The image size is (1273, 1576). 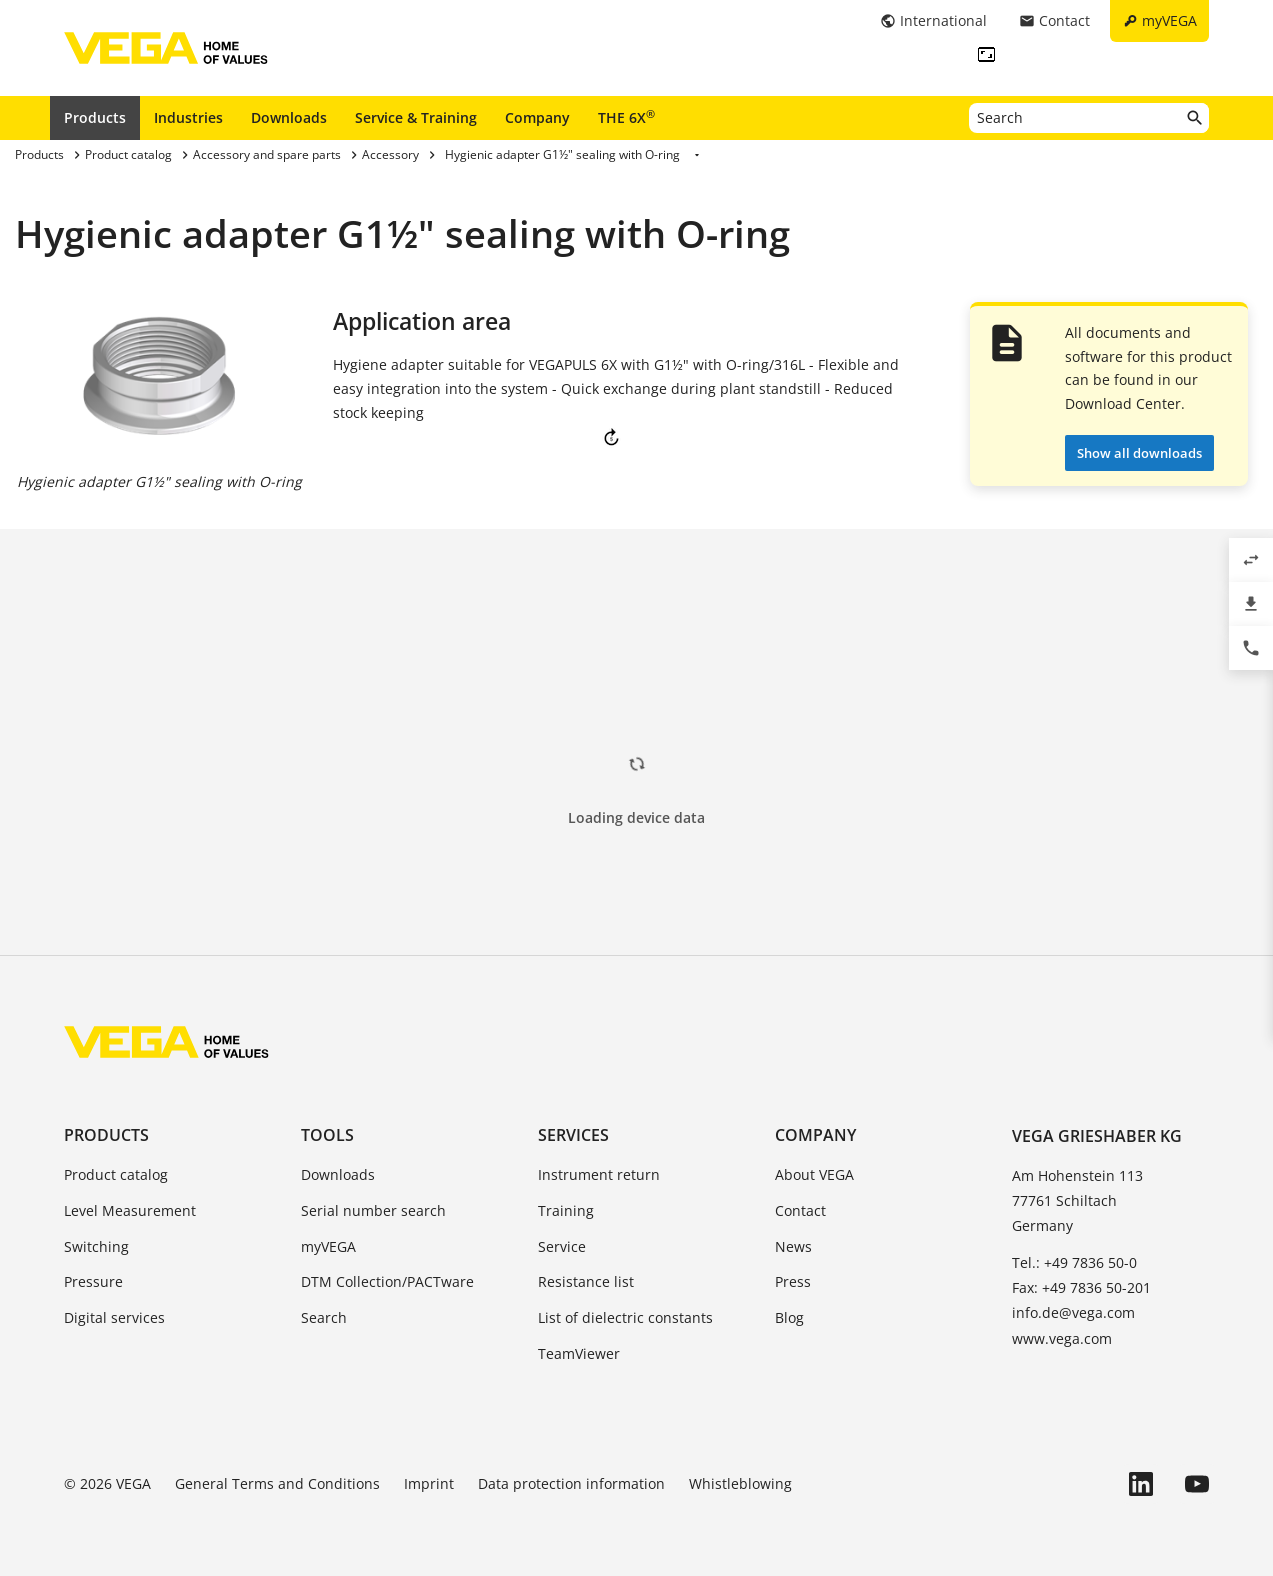 What do you see at coordinates (611, 437) in the screenshot?
I see `skip forward 5 seconds in media playback` at bounding box center [611, 437].